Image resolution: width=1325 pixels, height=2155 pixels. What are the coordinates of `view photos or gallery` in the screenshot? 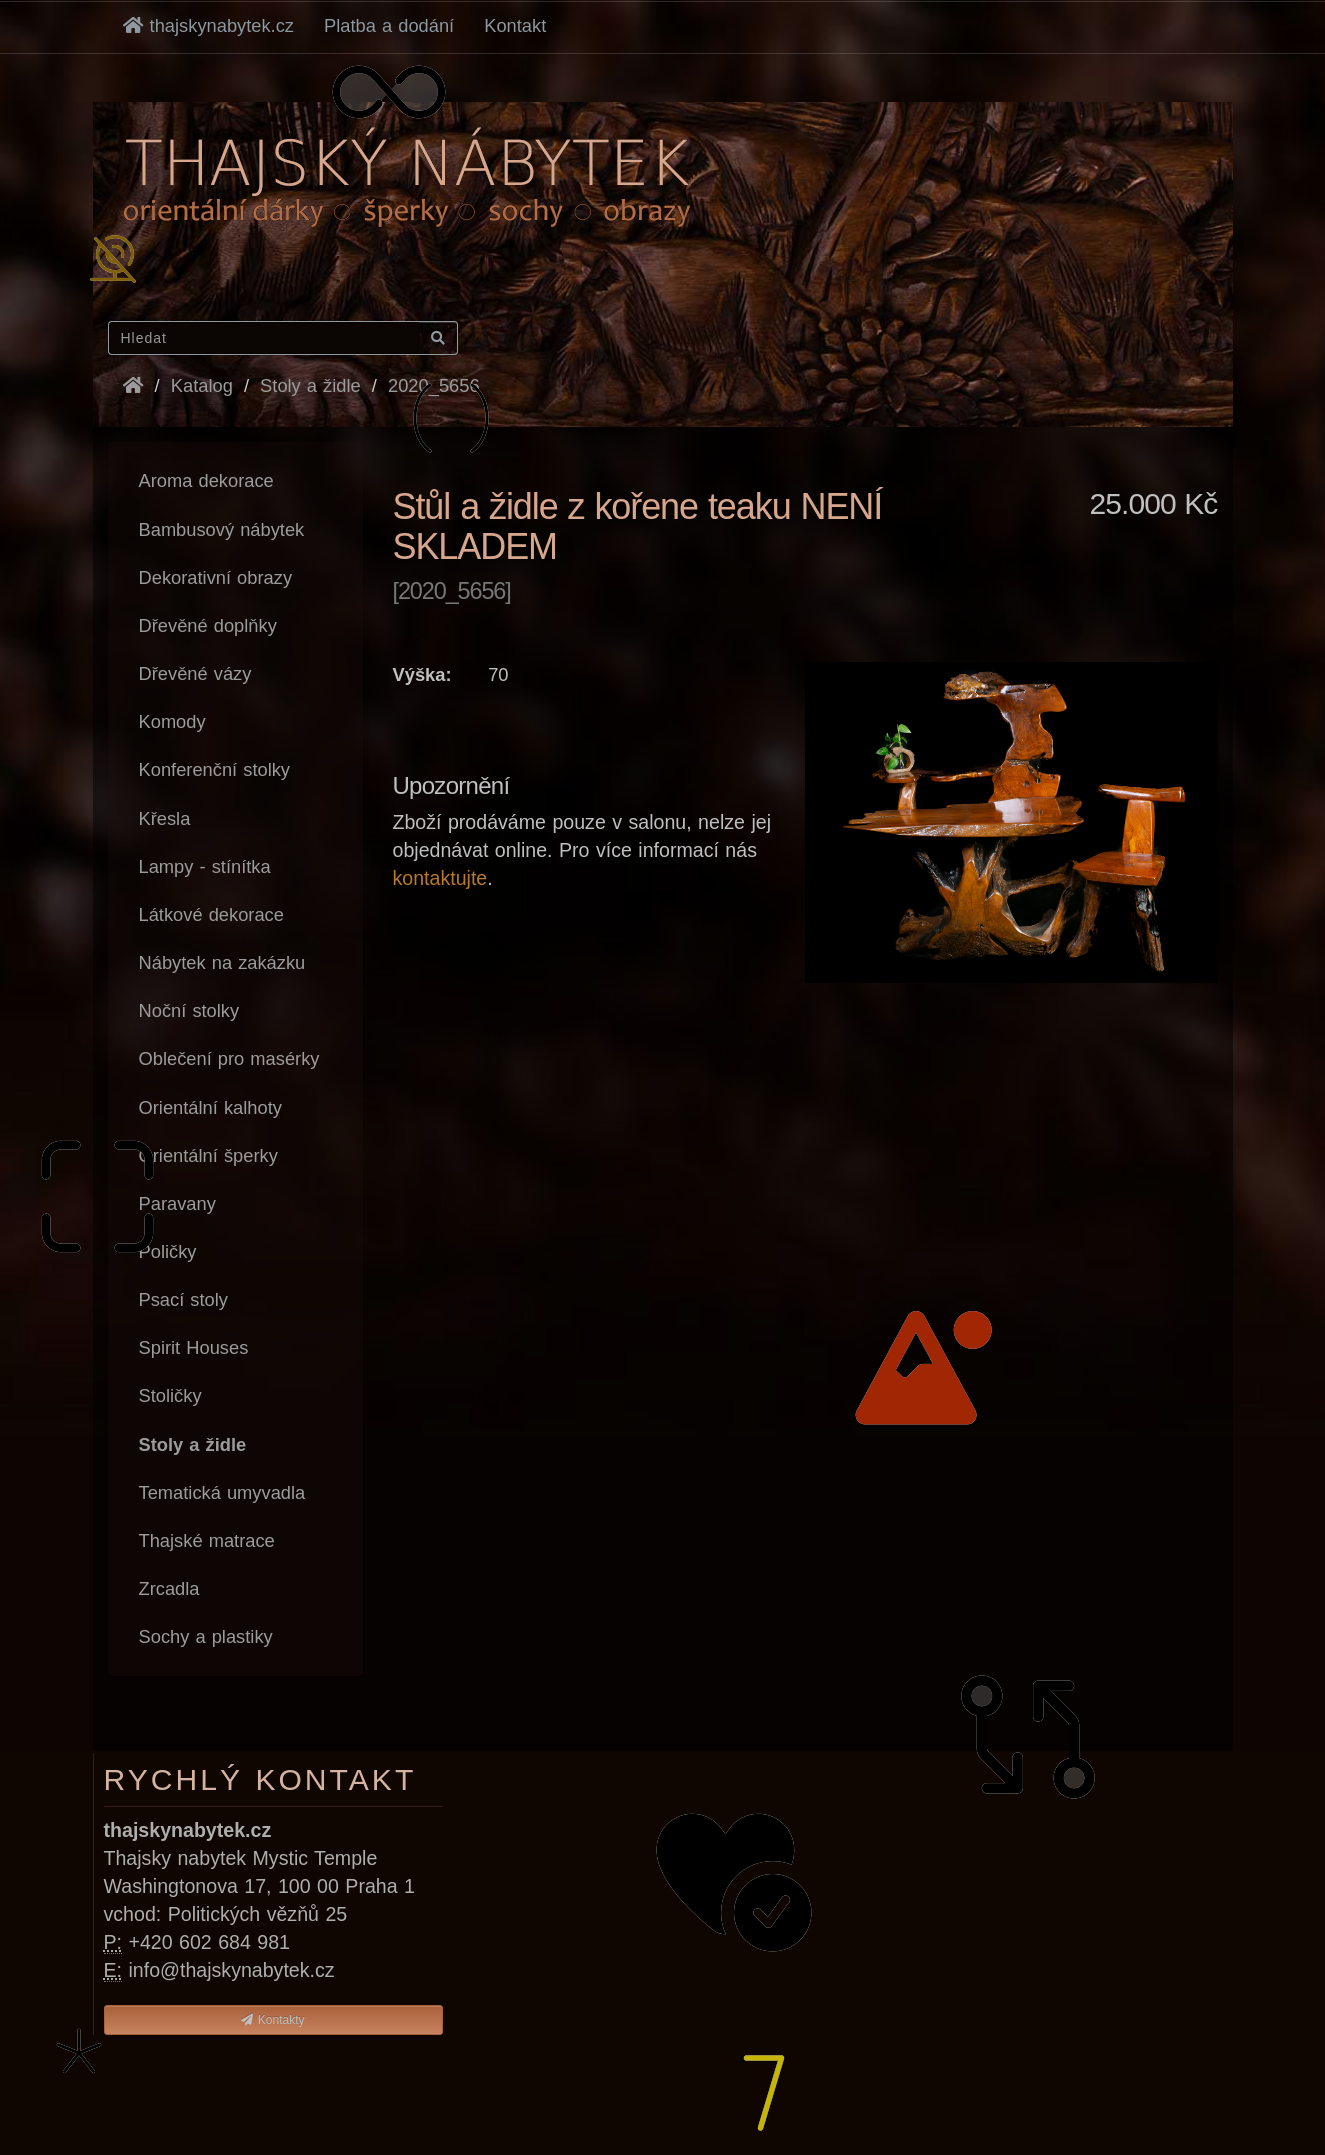 It's located at (923, 1371).